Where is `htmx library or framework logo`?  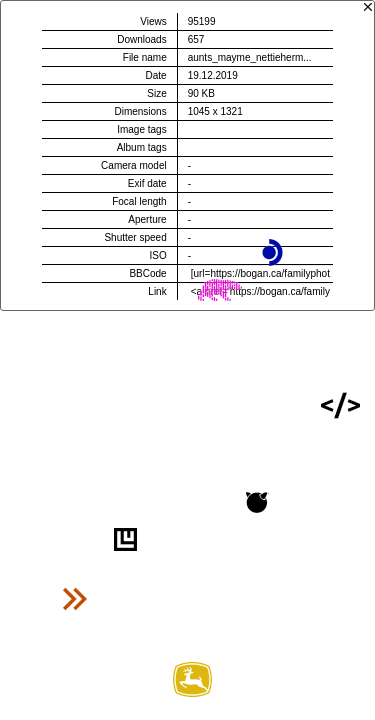
htmx library or framework logo is located at coordinates (340, 405).